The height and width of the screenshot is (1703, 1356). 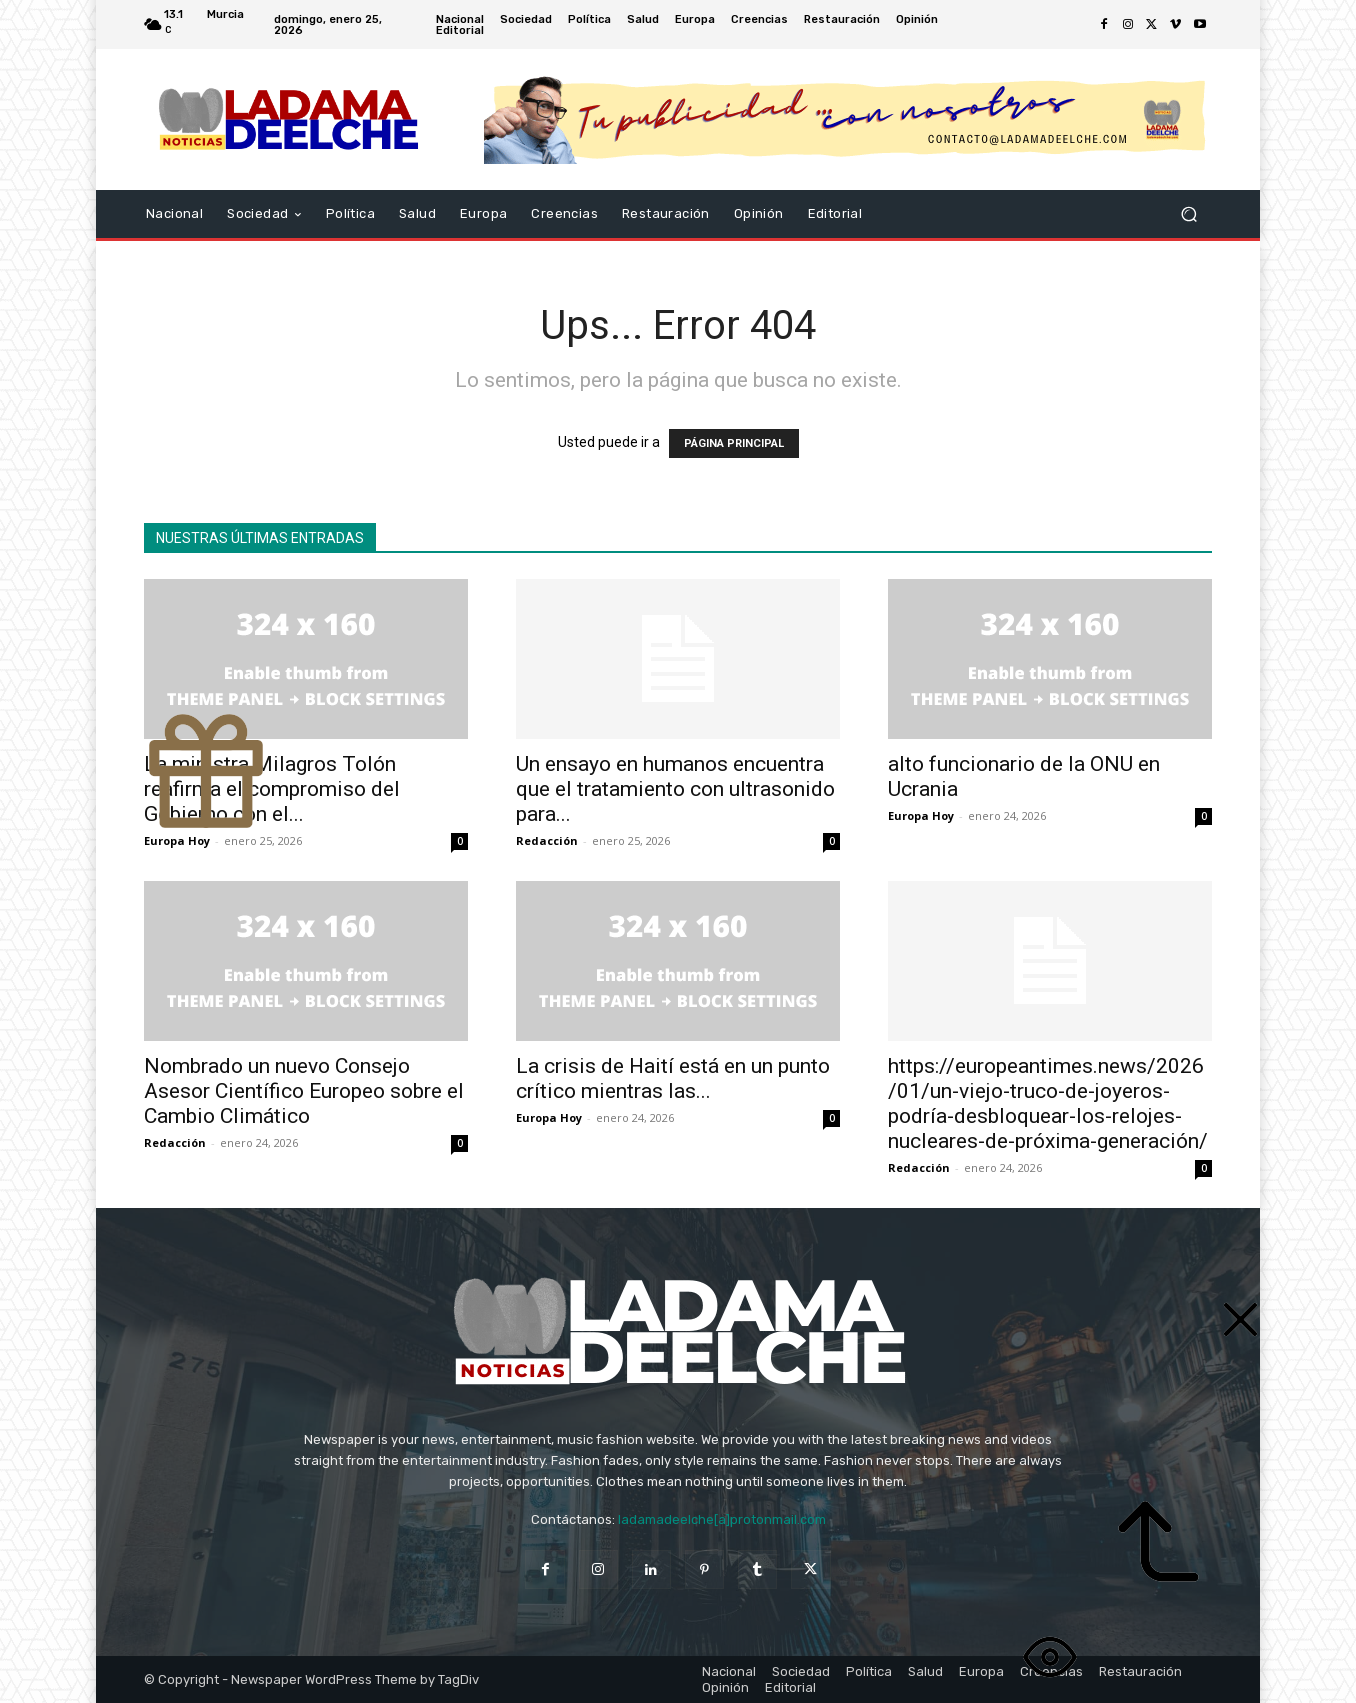 What do you see at coordinates (1158, 1541) in the screenshot?
I see `go back and up in navigation` at bounding box center [1158, 1541].